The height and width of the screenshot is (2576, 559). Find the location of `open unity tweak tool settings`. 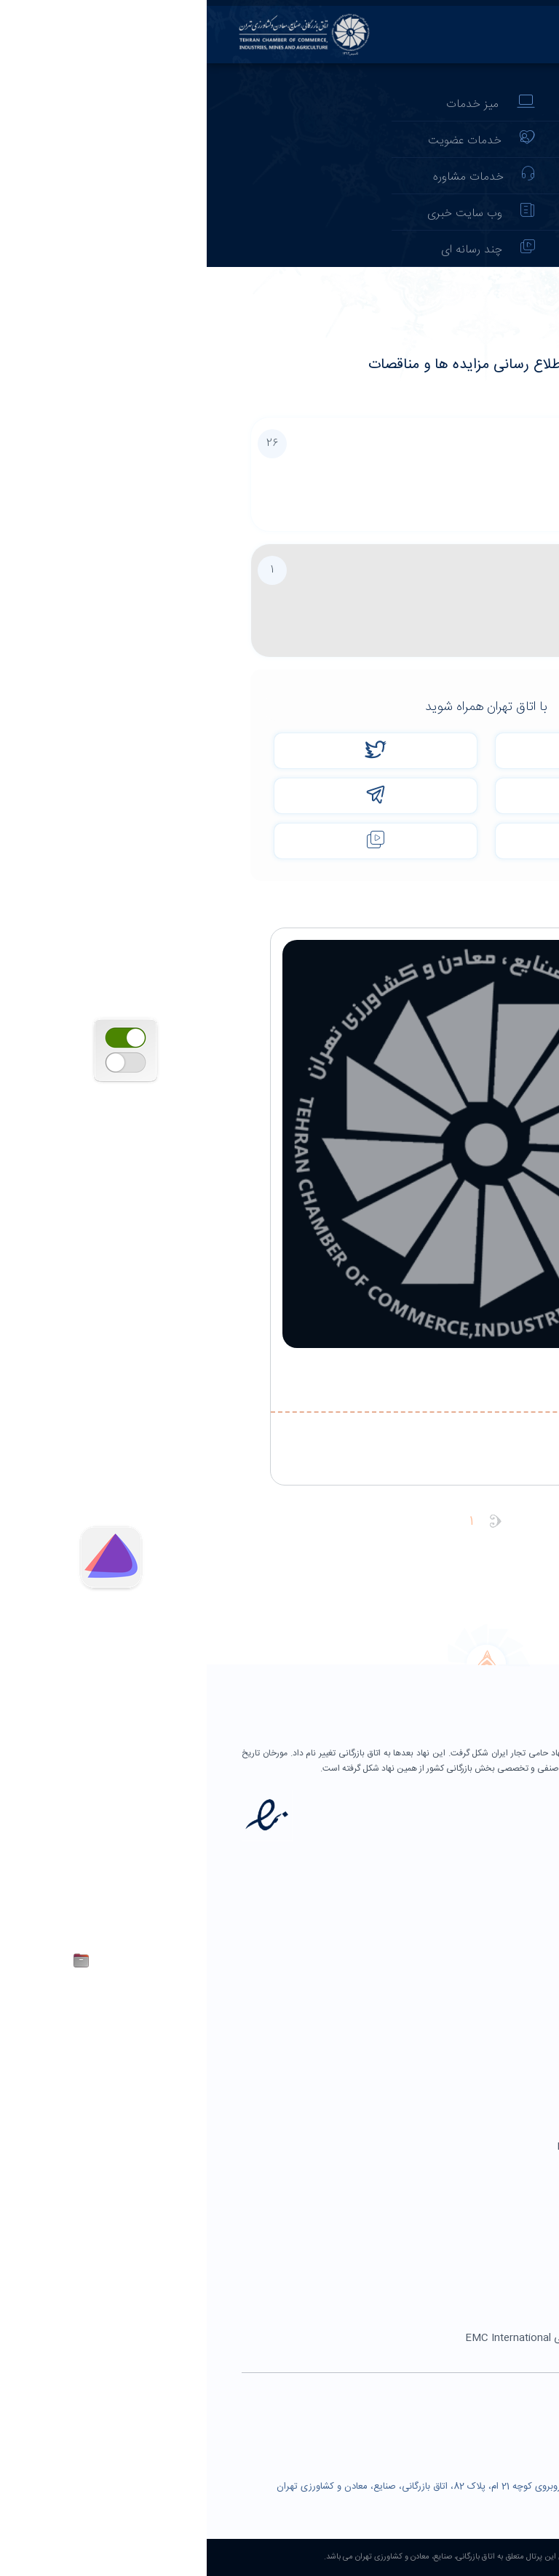

open unity tweak tool settings is located at coordinates (125, 1050).